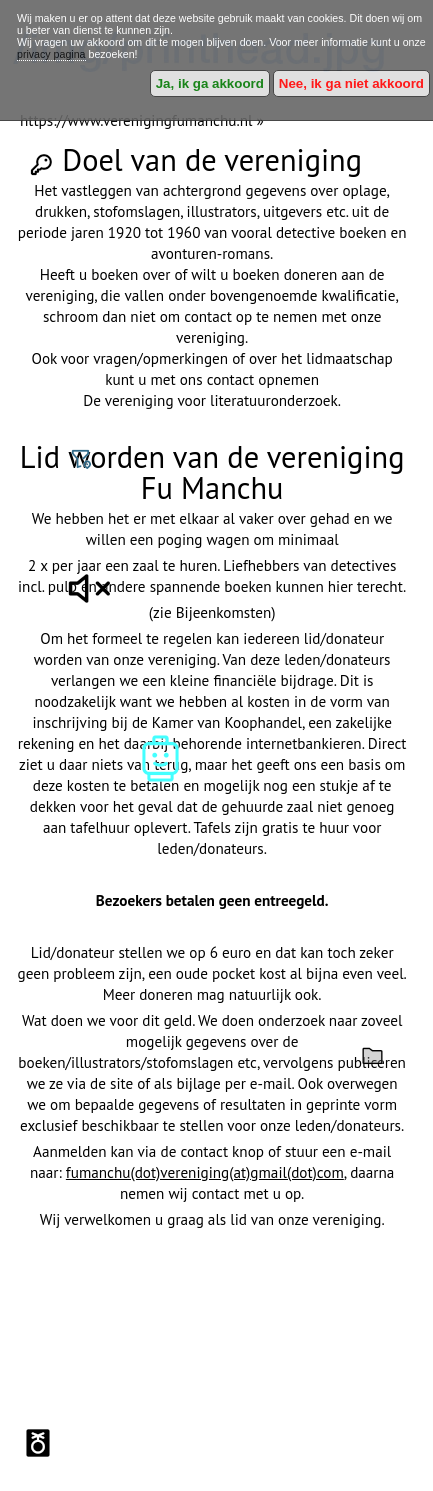 Image resolution: width=433 pixels, height=1491 pixels. What do you see at coordinates (80, 458) in the screenshot?
I see `pin or save current filter settings` at bounding box center [80, 458].